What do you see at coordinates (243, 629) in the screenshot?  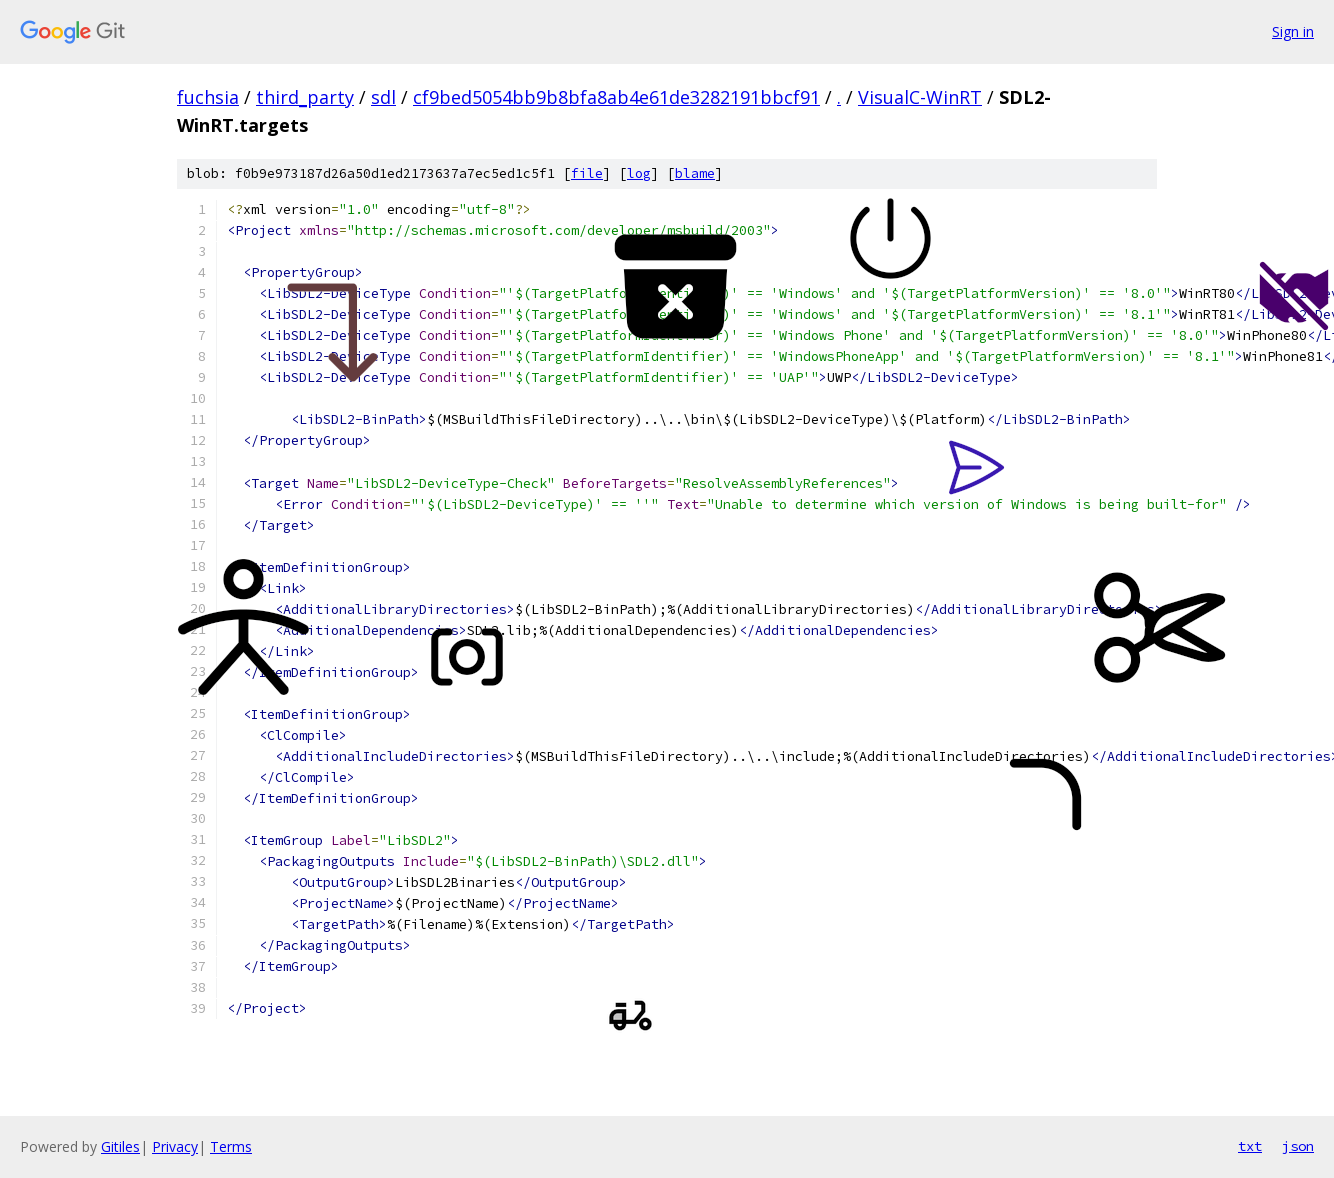 I see `view user profile` at bounding box center [243, 629].